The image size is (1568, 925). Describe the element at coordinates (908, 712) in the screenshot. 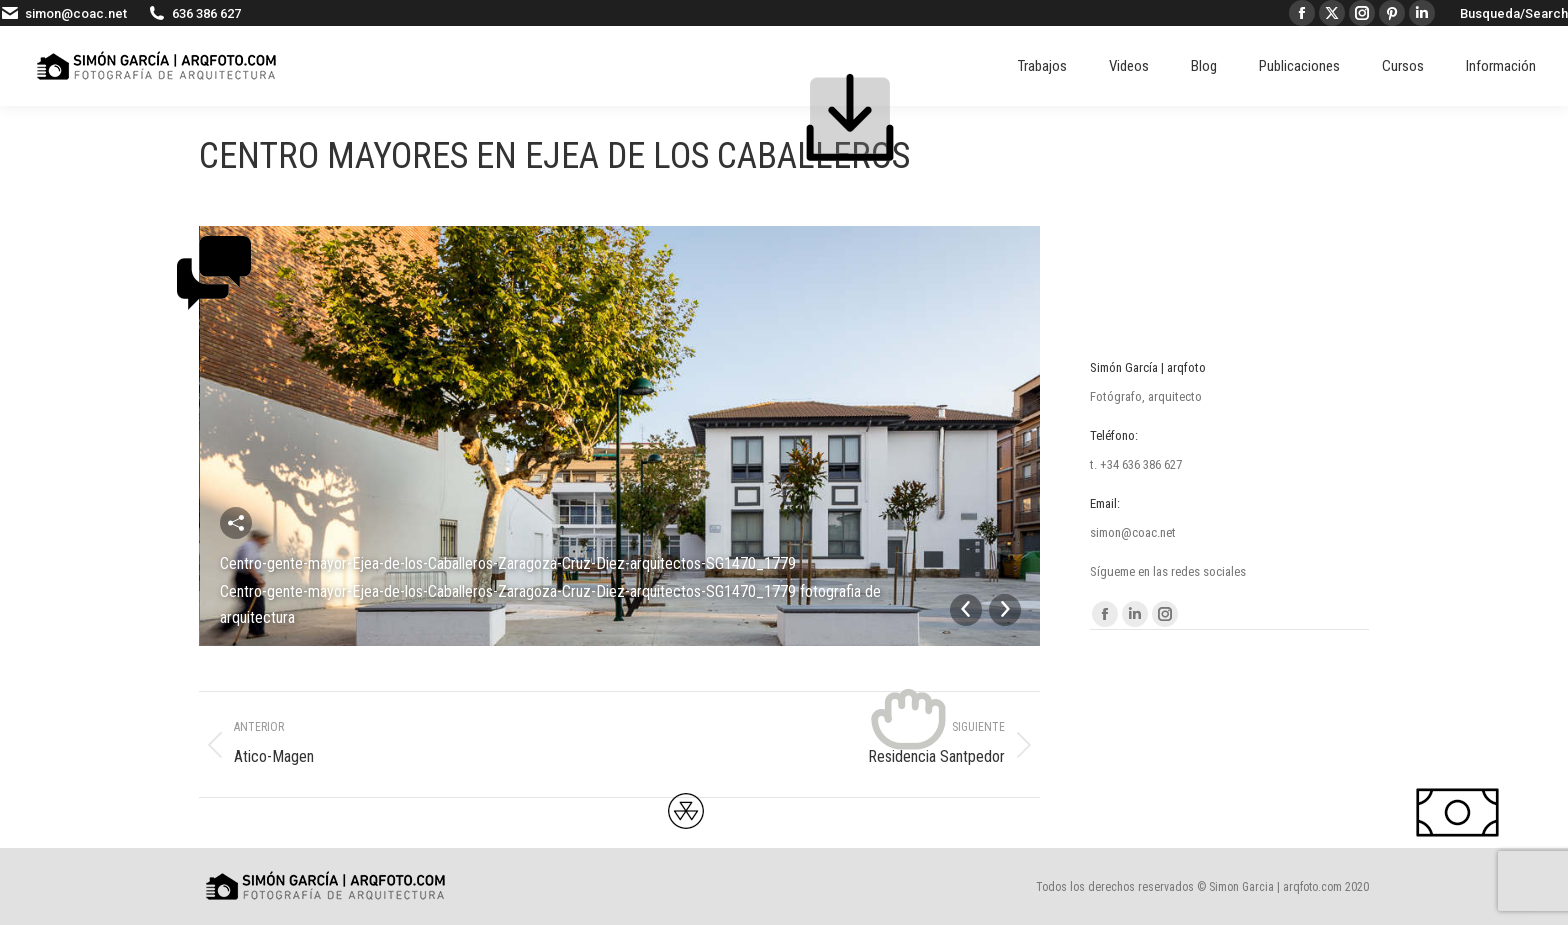

I see `drag to reorder items` at that location.